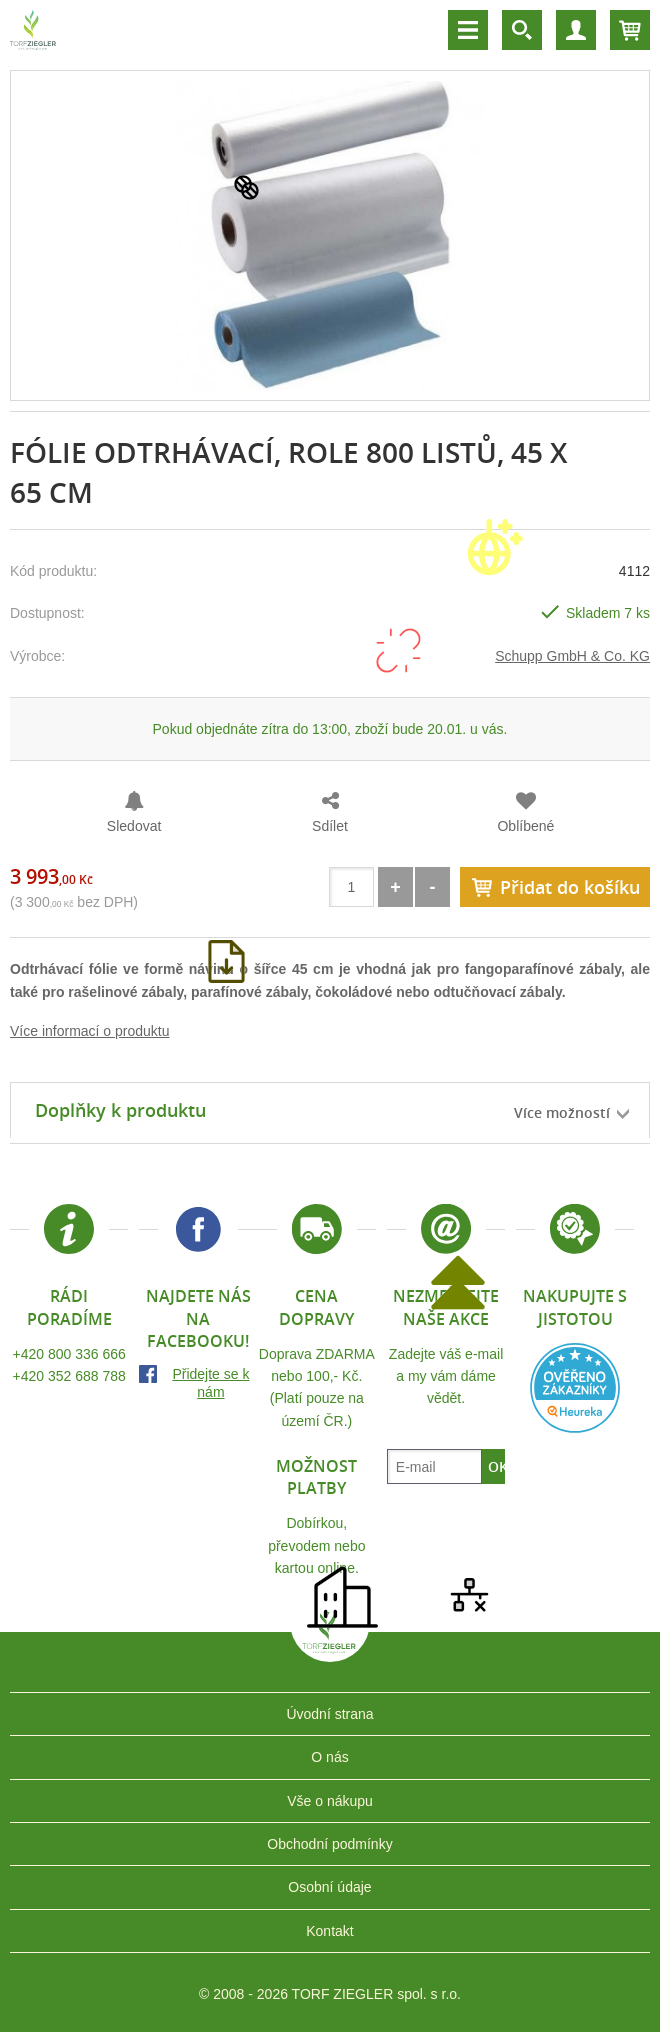  I want to click on download a file, so click(226, 961).